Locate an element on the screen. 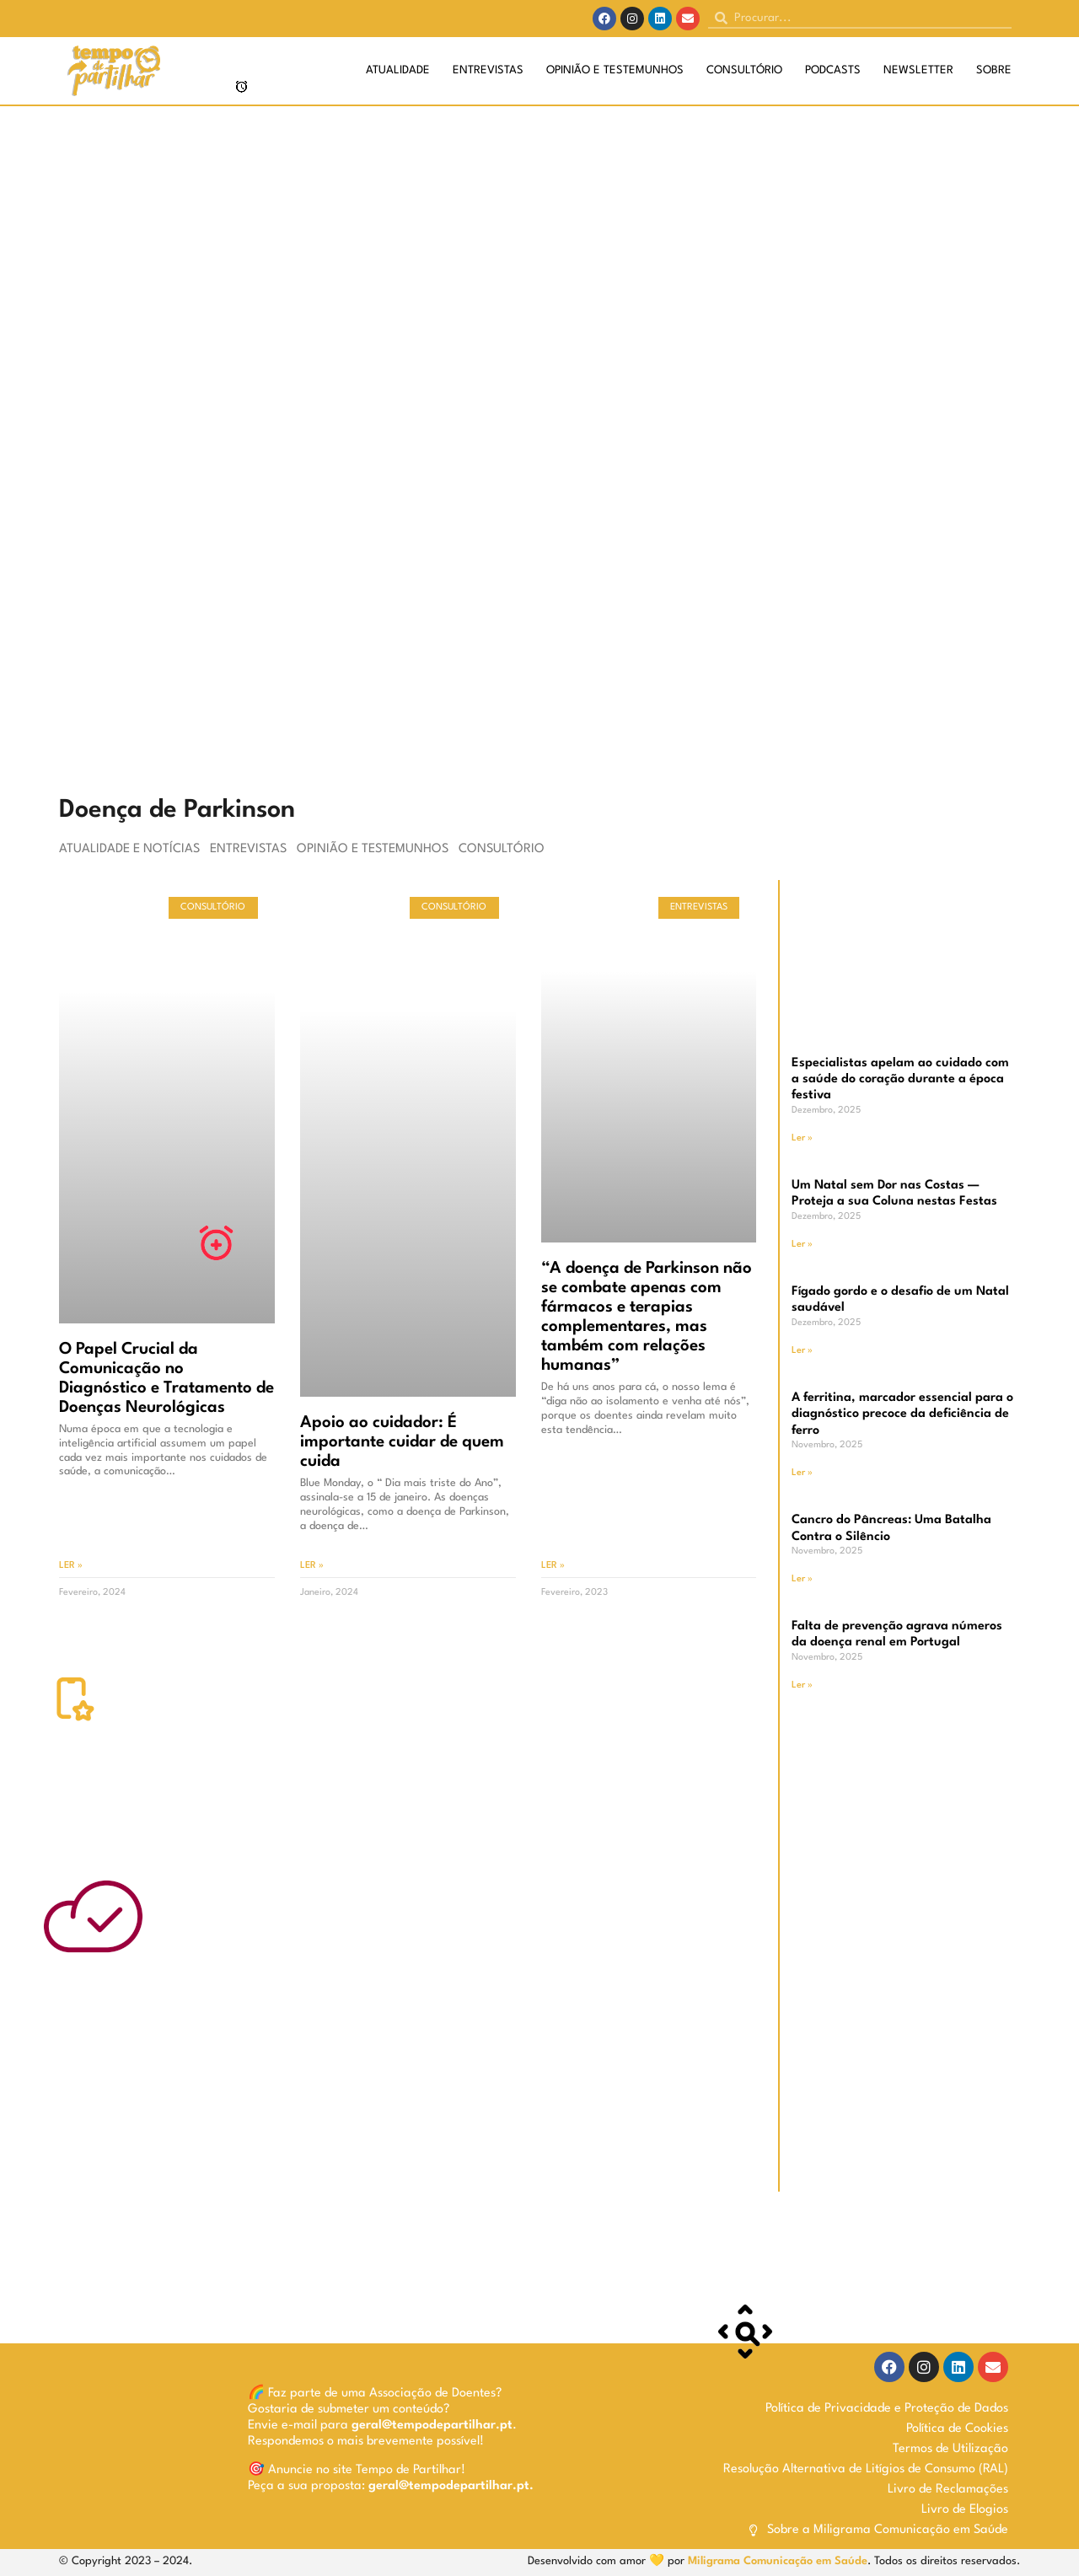  mark device as favorite is located at coordinates (71, 1698).